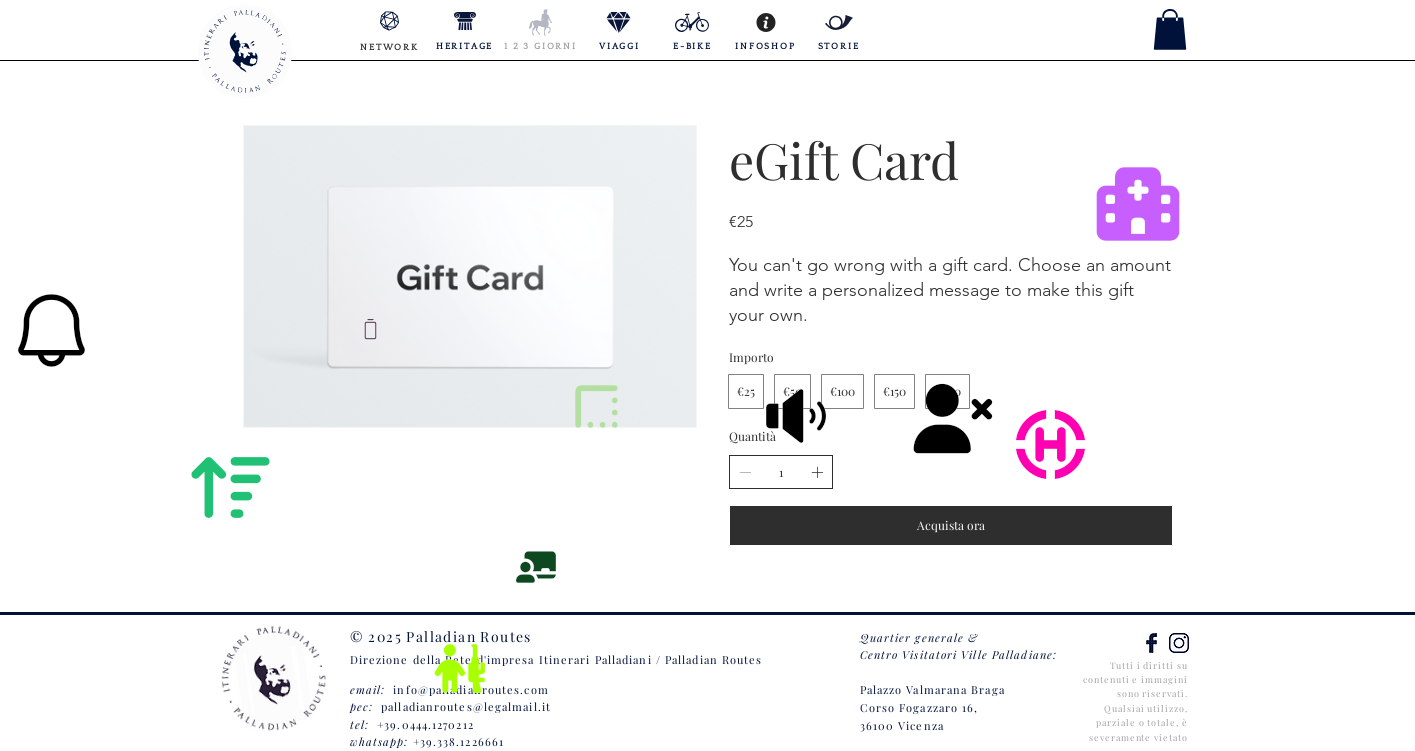 The height and width of the screenshot is (751, 1415). I want to click on volume is set to high, so click(795, 416).